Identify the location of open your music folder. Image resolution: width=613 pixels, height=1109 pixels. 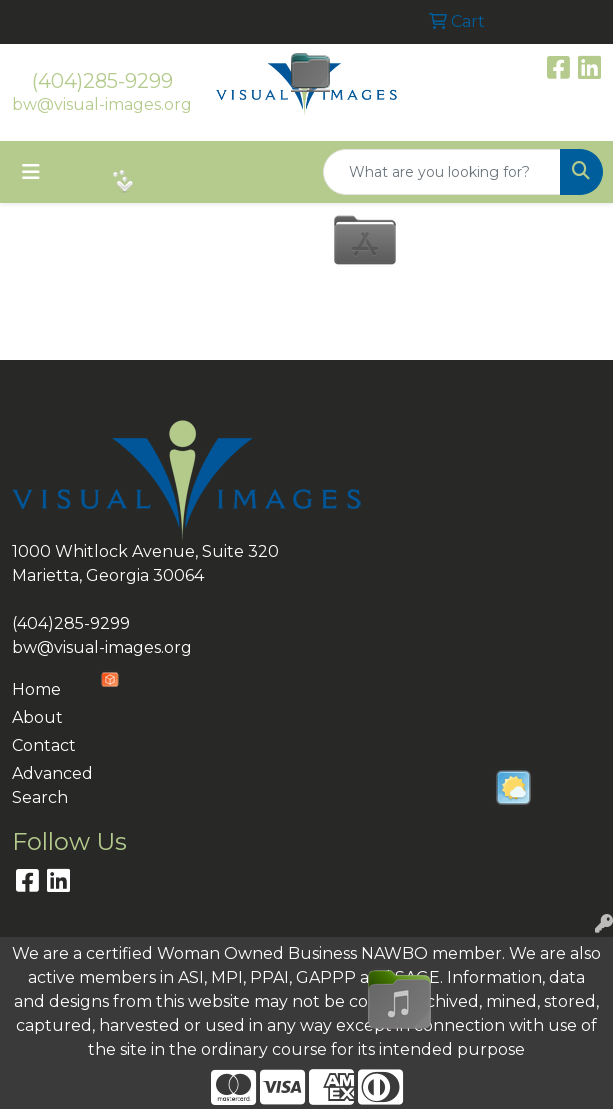
(399, 999).